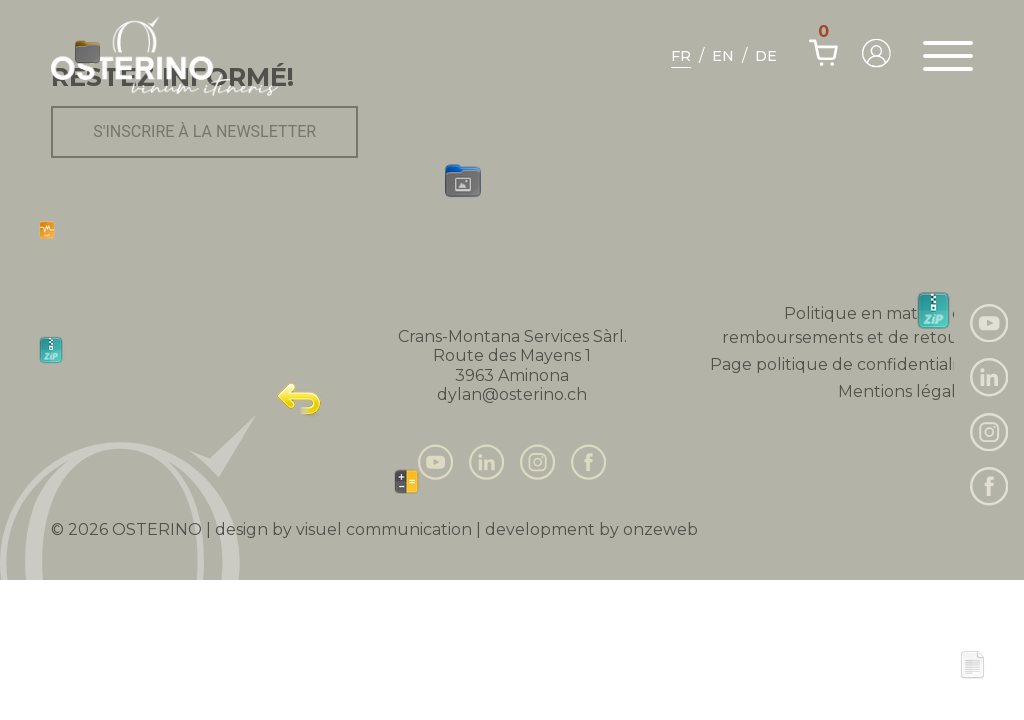 This screenshot has width=1024, height=720. Describe the element at coordinates (972, 664) in the screenshot. I see `open a text document` at that location.